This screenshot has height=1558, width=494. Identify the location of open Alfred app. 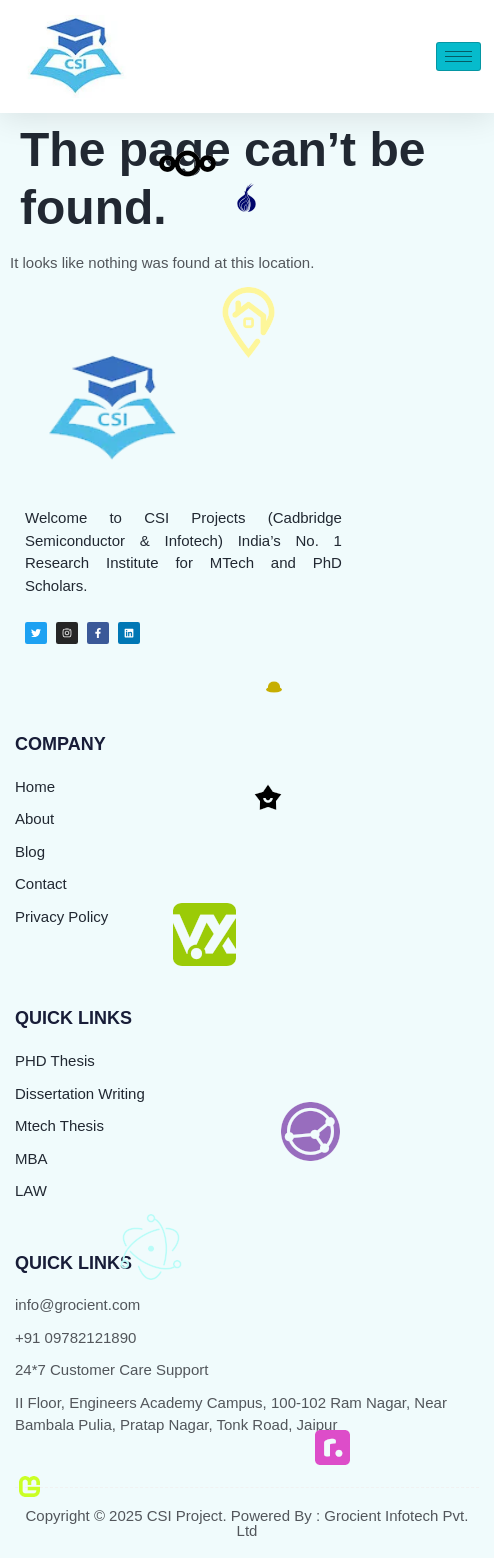
(274, 687).